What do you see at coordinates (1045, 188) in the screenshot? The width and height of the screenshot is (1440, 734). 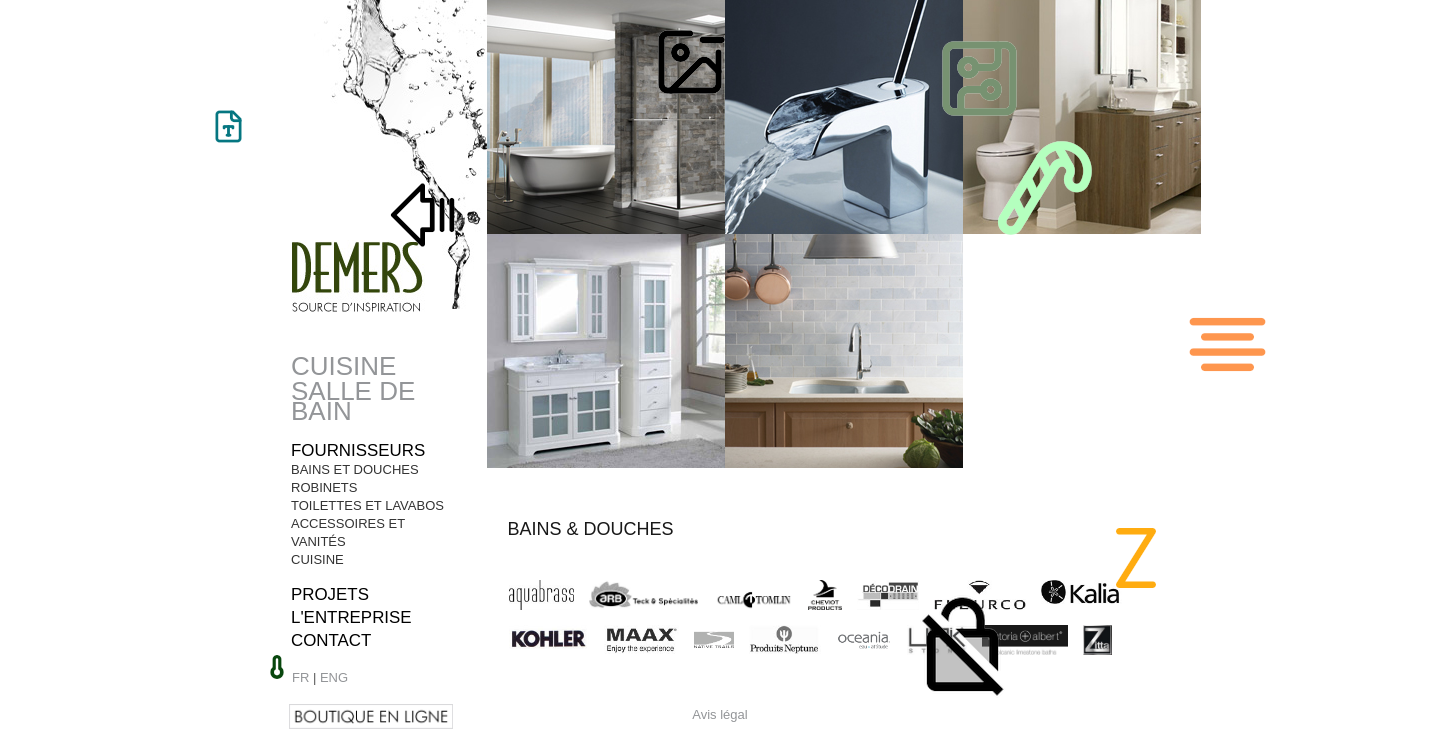 I see `indicates holiday or seasonal content` at bounding box center [1045, 188].